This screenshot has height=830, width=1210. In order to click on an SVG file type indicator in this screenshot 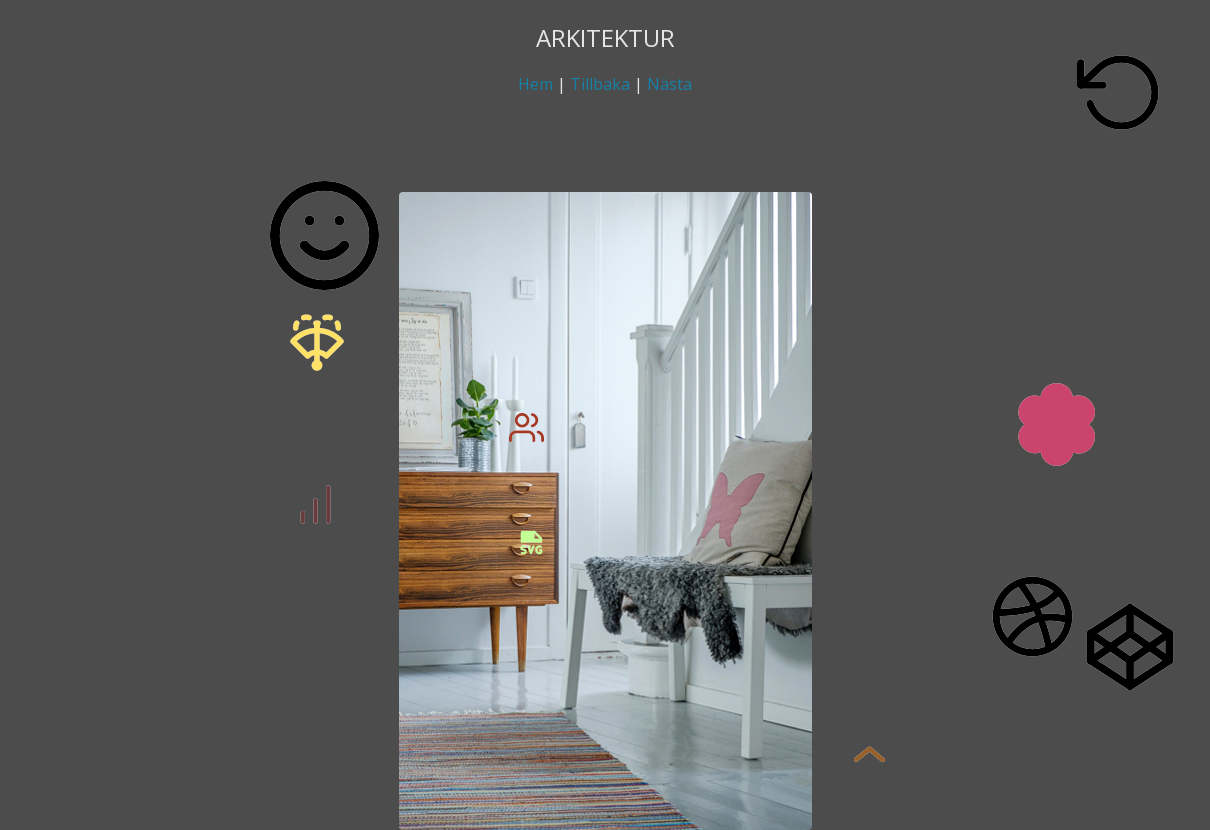, I will do `click(531, 543)`.